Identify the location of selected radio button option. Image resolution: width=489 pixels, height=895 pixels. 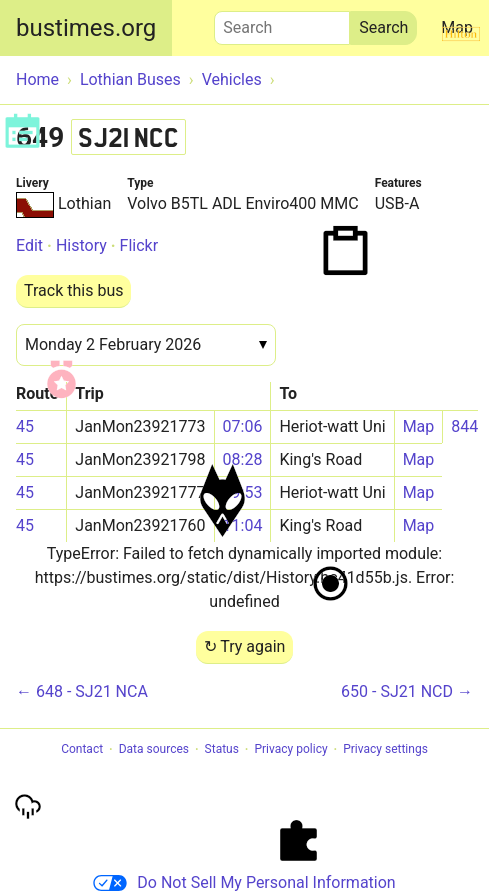
(330, 583).